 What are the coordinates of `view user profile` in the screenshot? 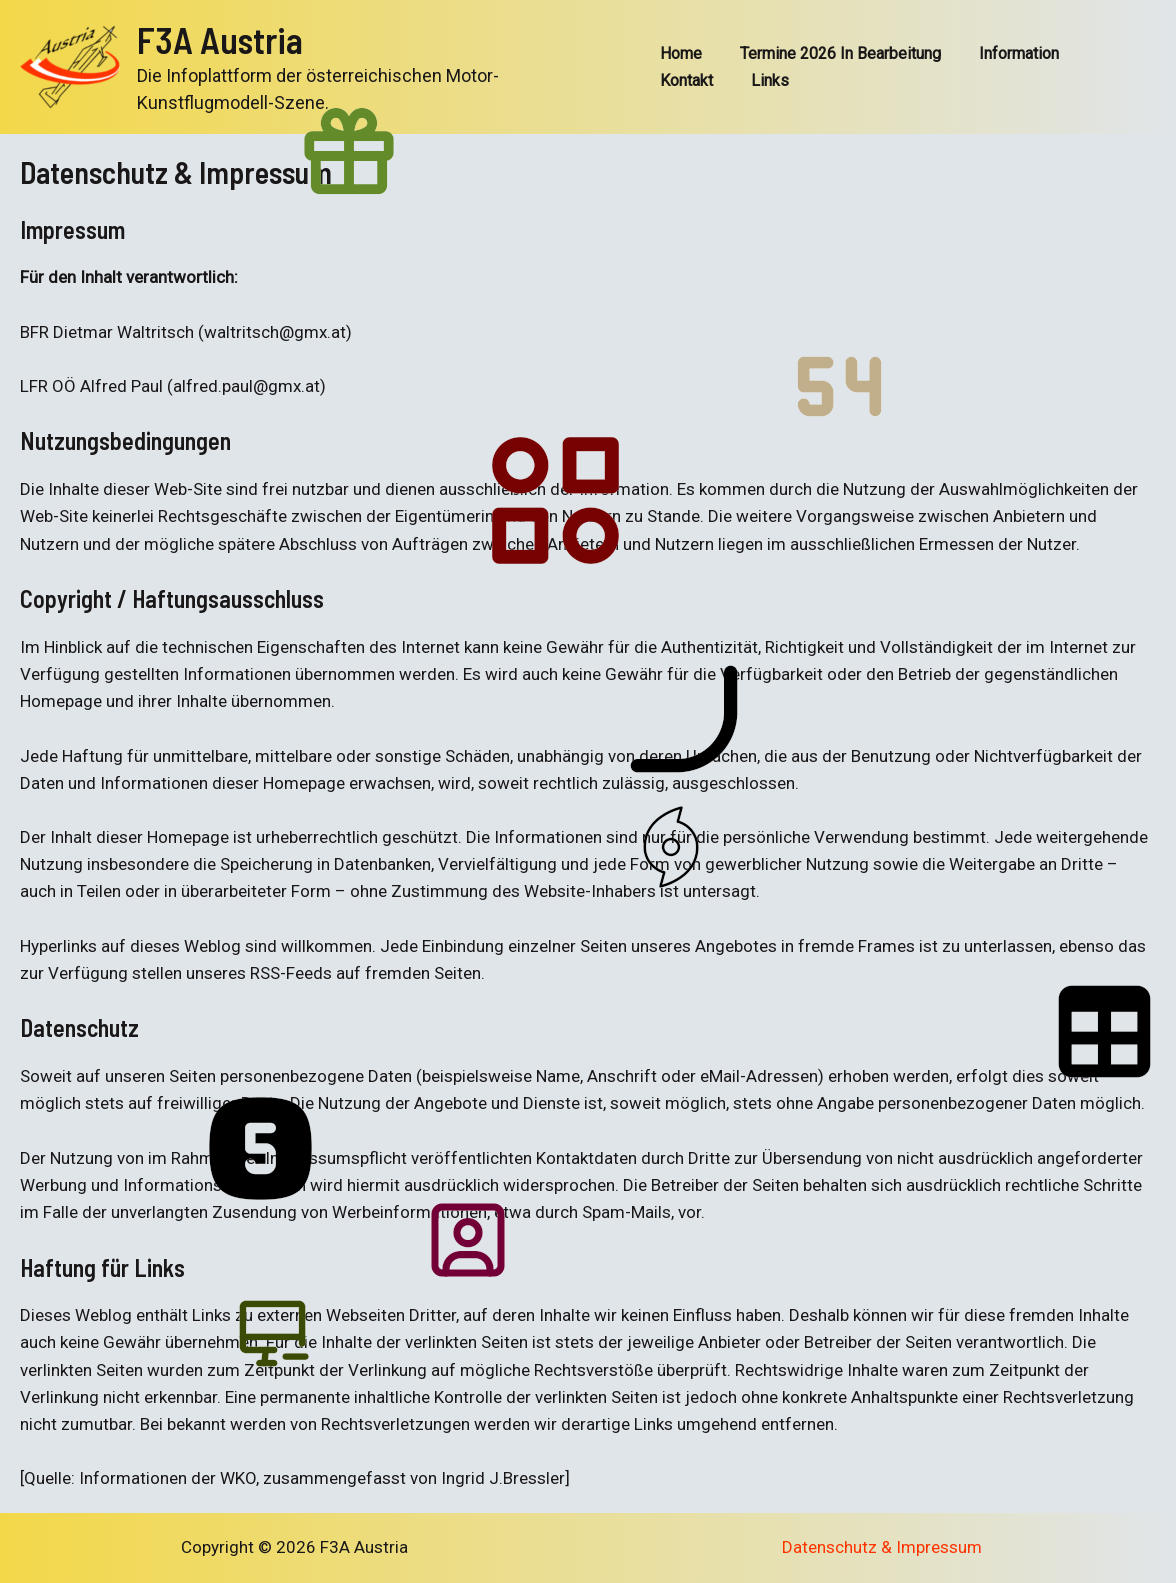 It's located at (468, 1240).